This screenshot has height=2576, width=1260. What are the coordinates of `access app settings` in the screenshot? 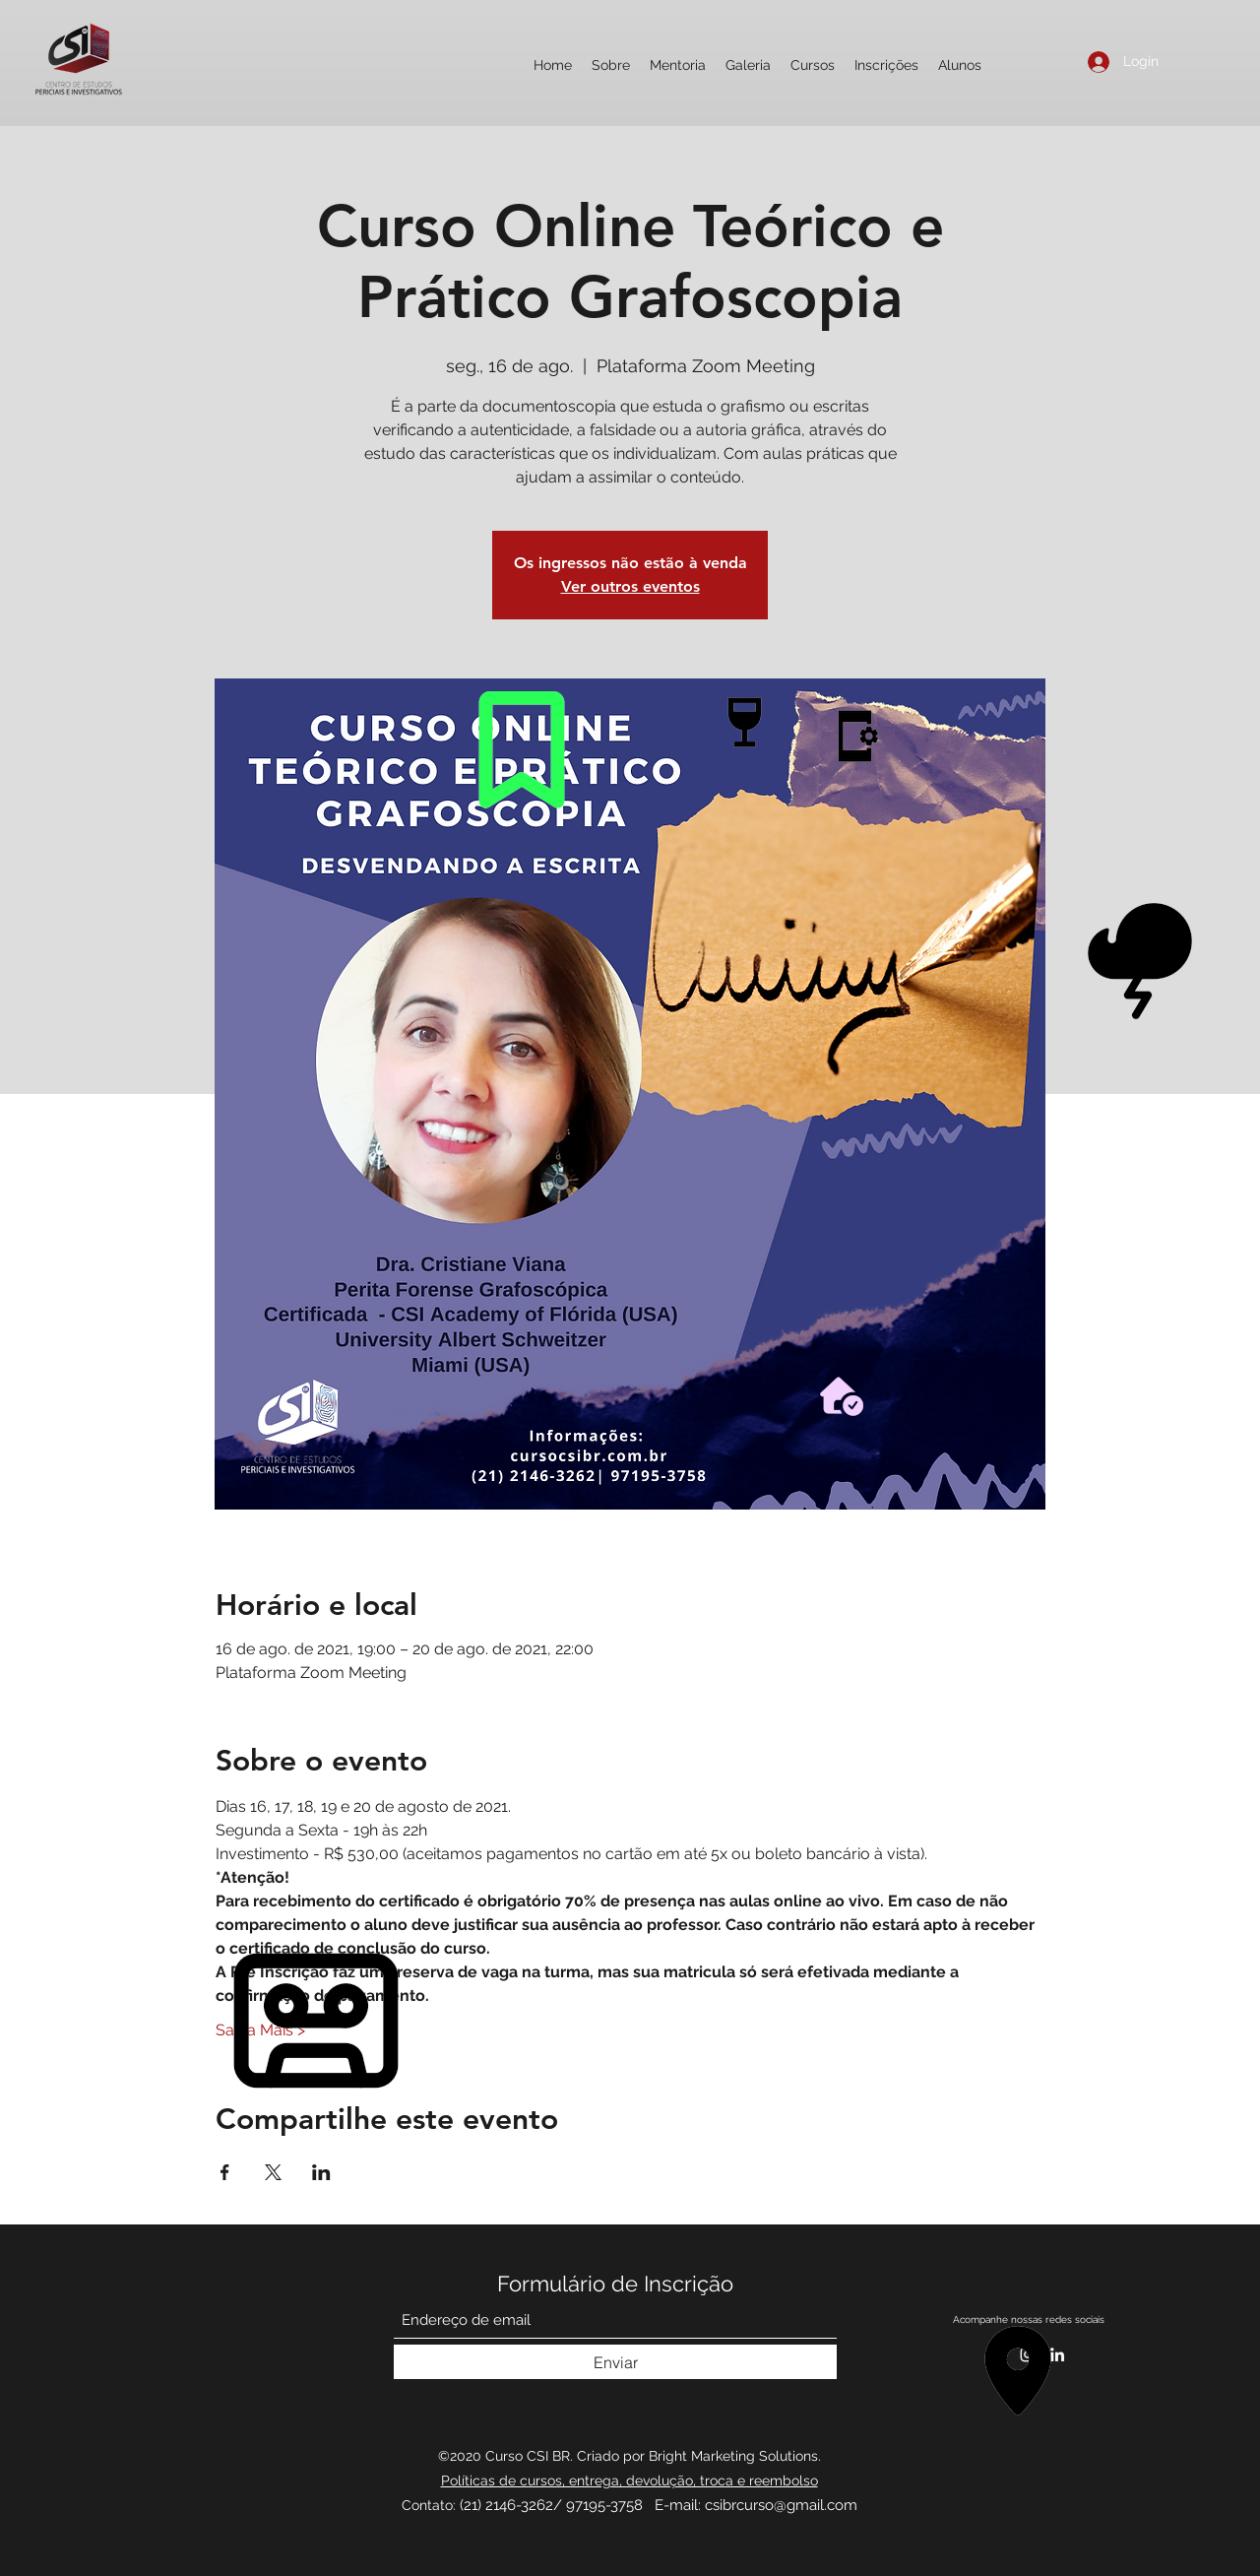 It's located at (854, 736).